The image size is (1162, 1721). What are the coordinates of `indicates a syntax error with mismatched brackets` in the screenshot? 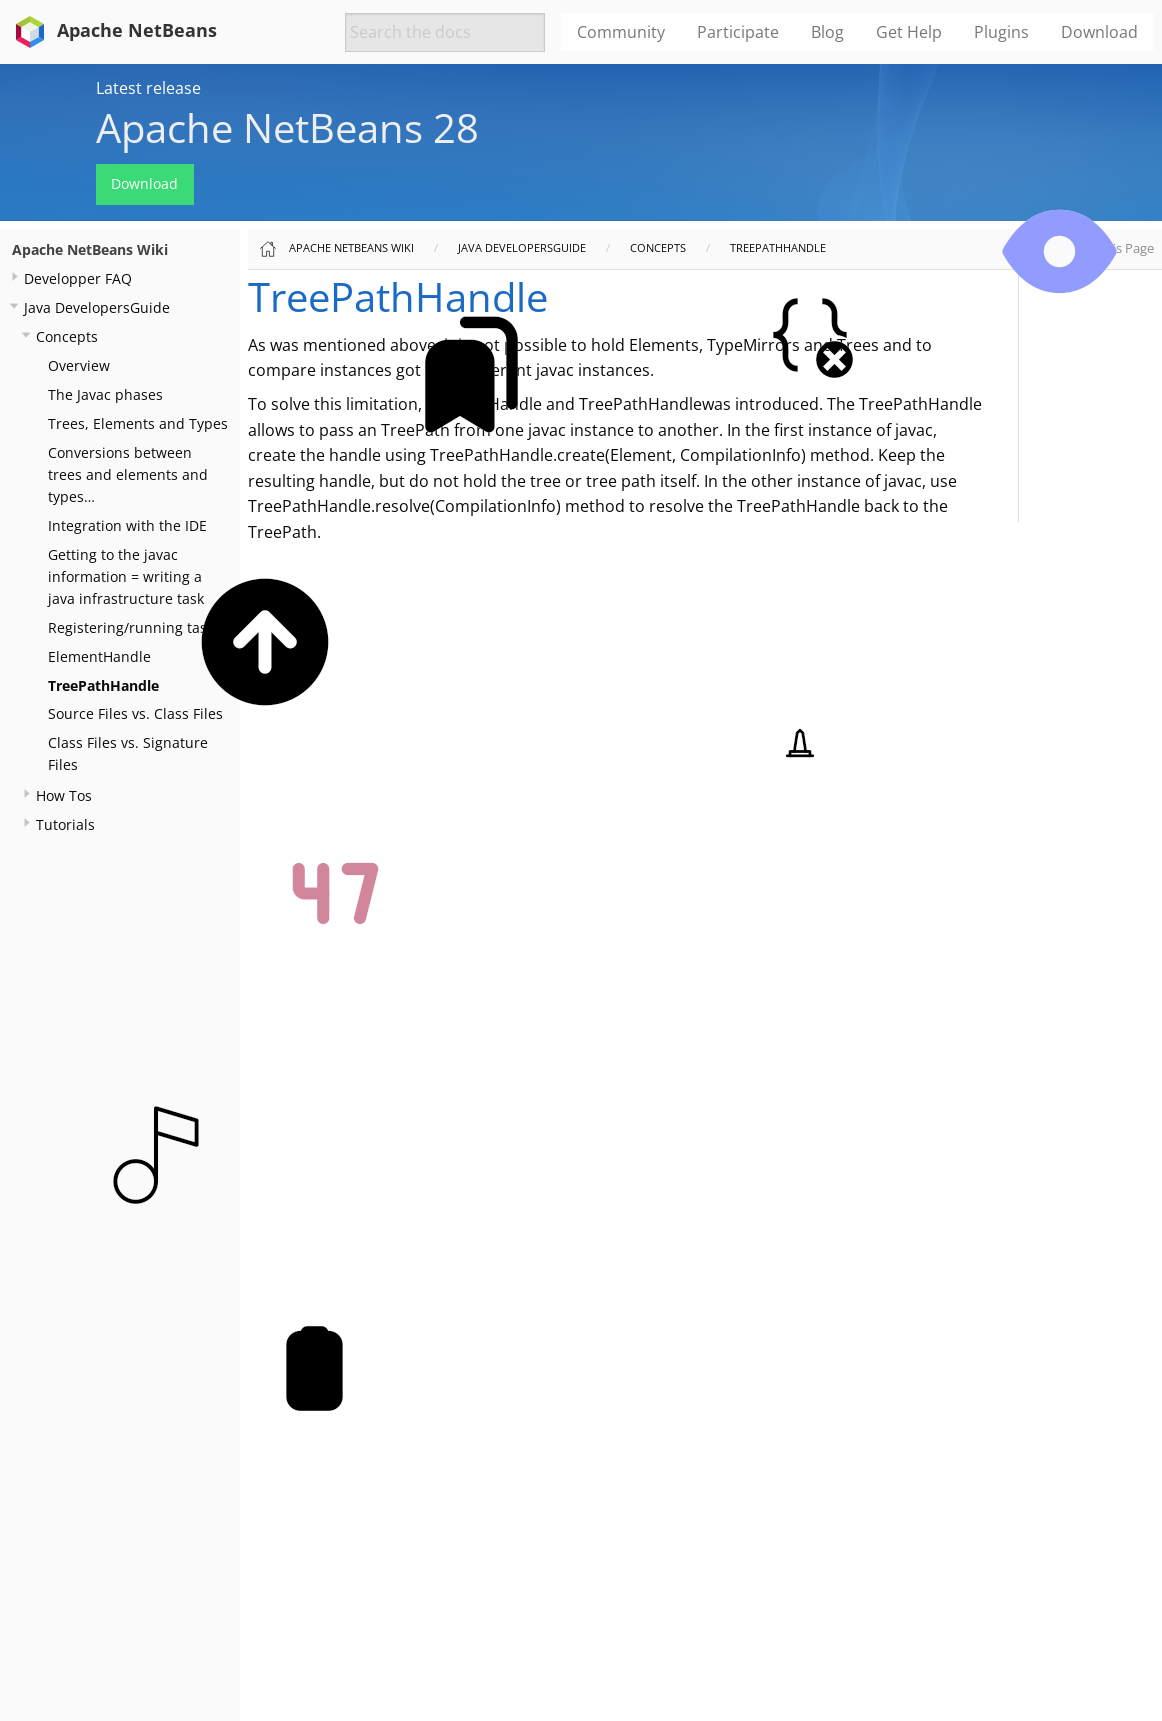 It's located at (810, 335).